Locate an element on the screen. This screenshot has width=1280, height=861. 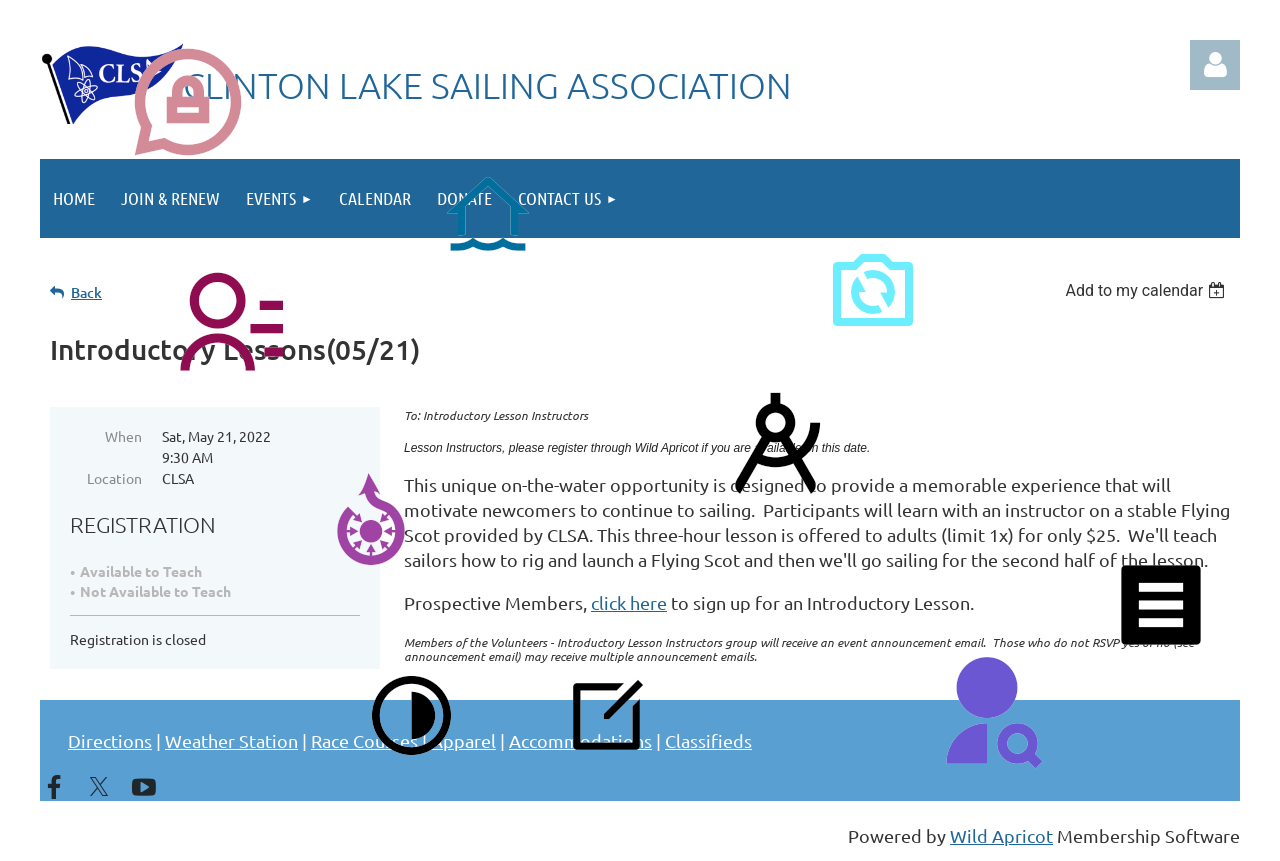
visit wikimedia commons is located at coordinates (371, 519).